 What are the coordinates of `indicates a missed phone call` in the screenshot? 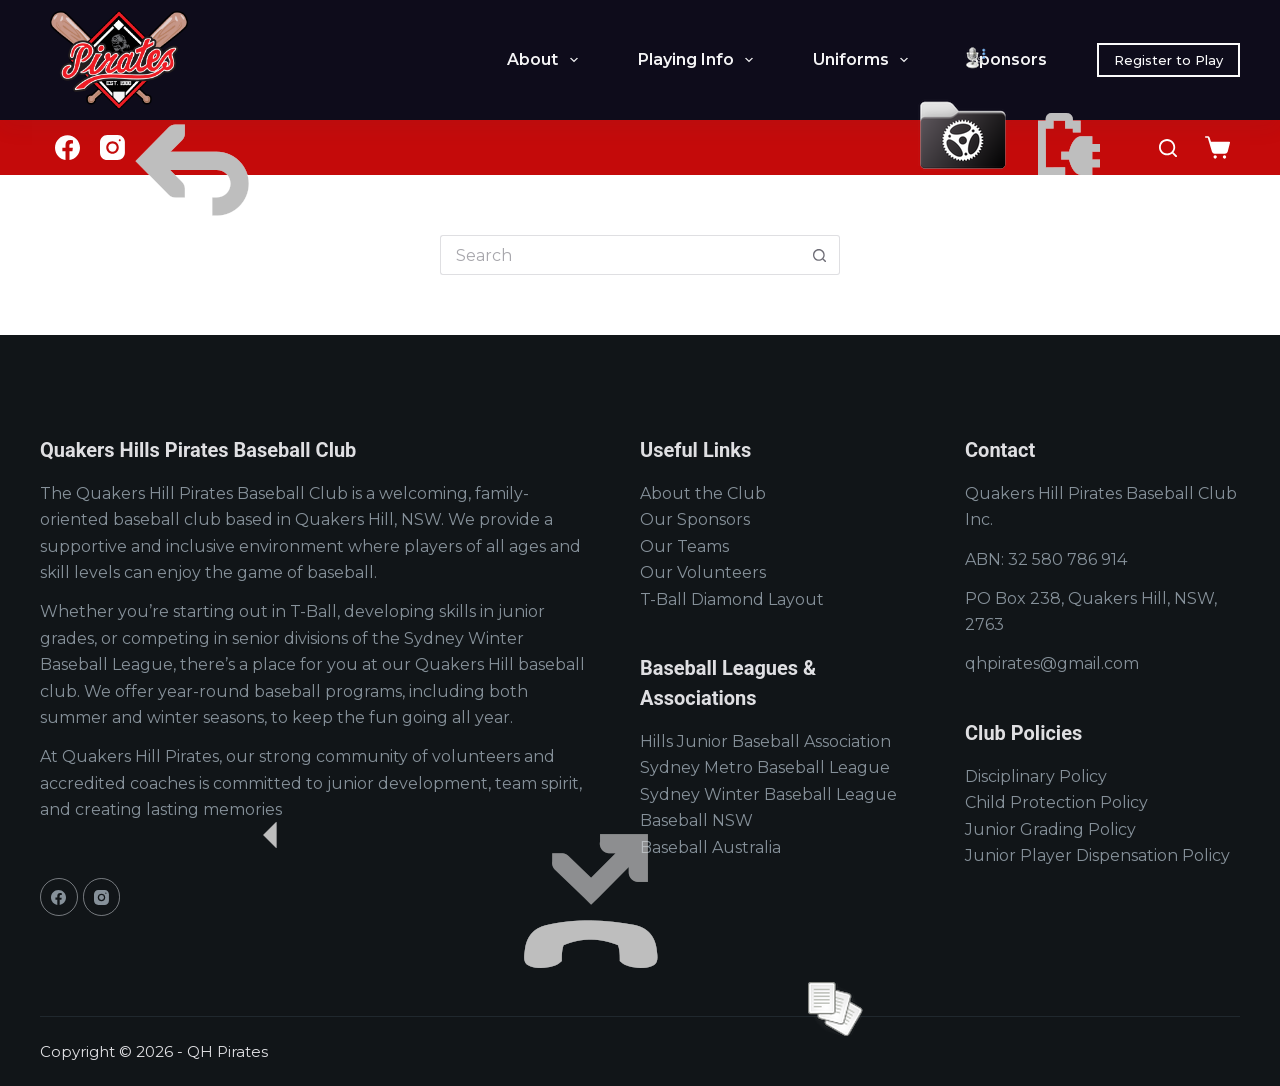 It's located at (590, 891).